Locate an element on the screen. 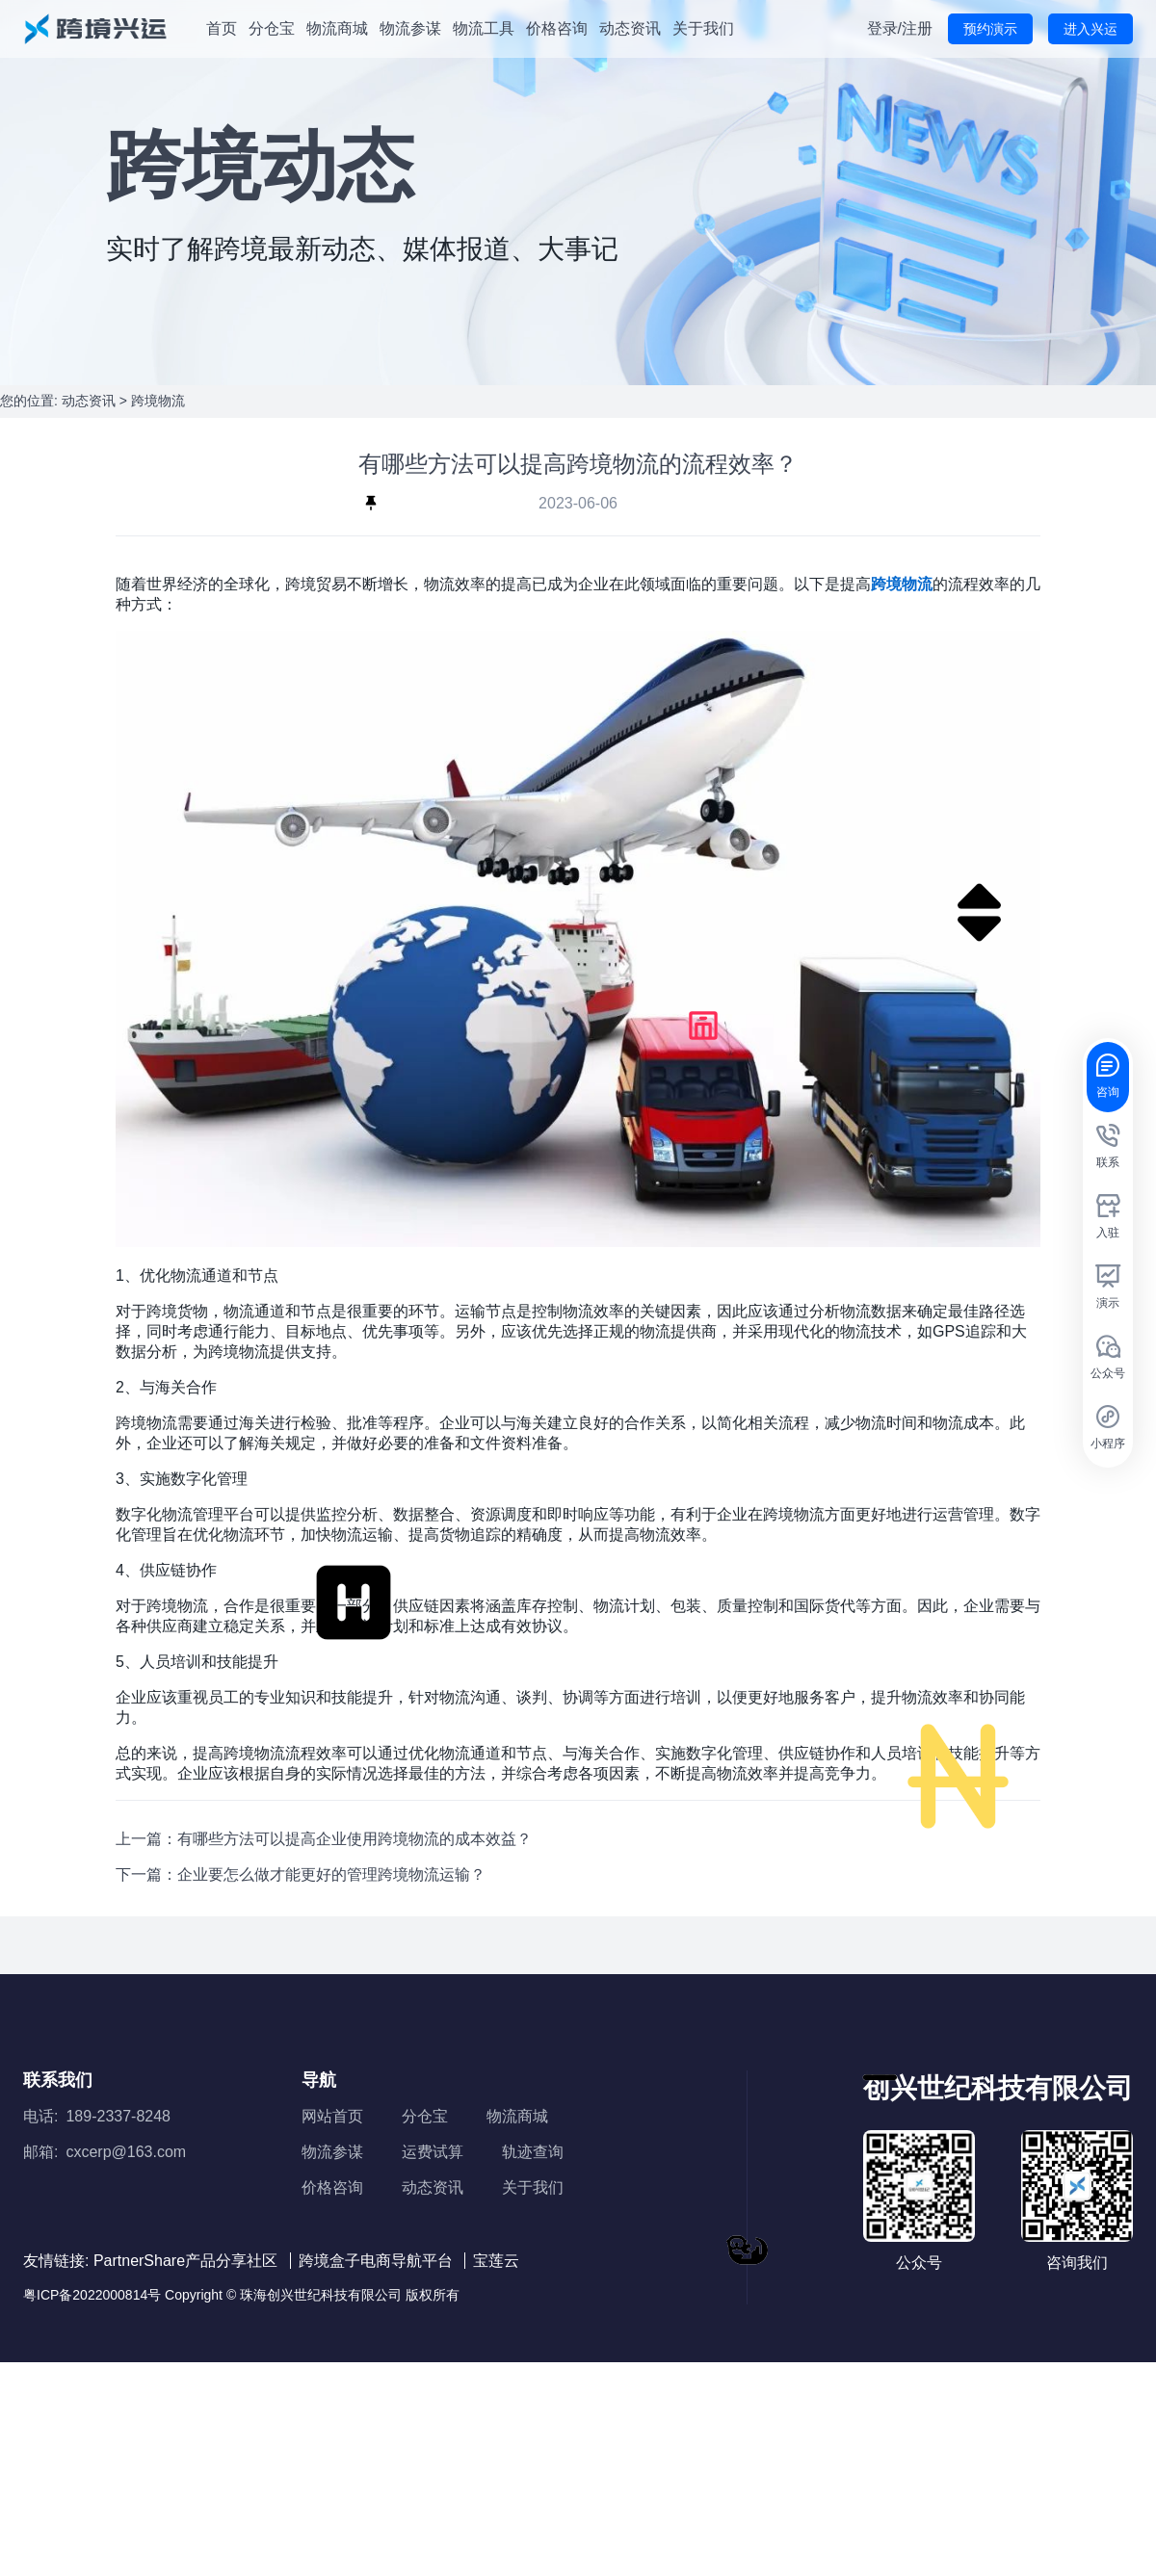 This screenshot has width=1156, height=2576. pin an item to keep it visible is located at coordinates (371, 503).